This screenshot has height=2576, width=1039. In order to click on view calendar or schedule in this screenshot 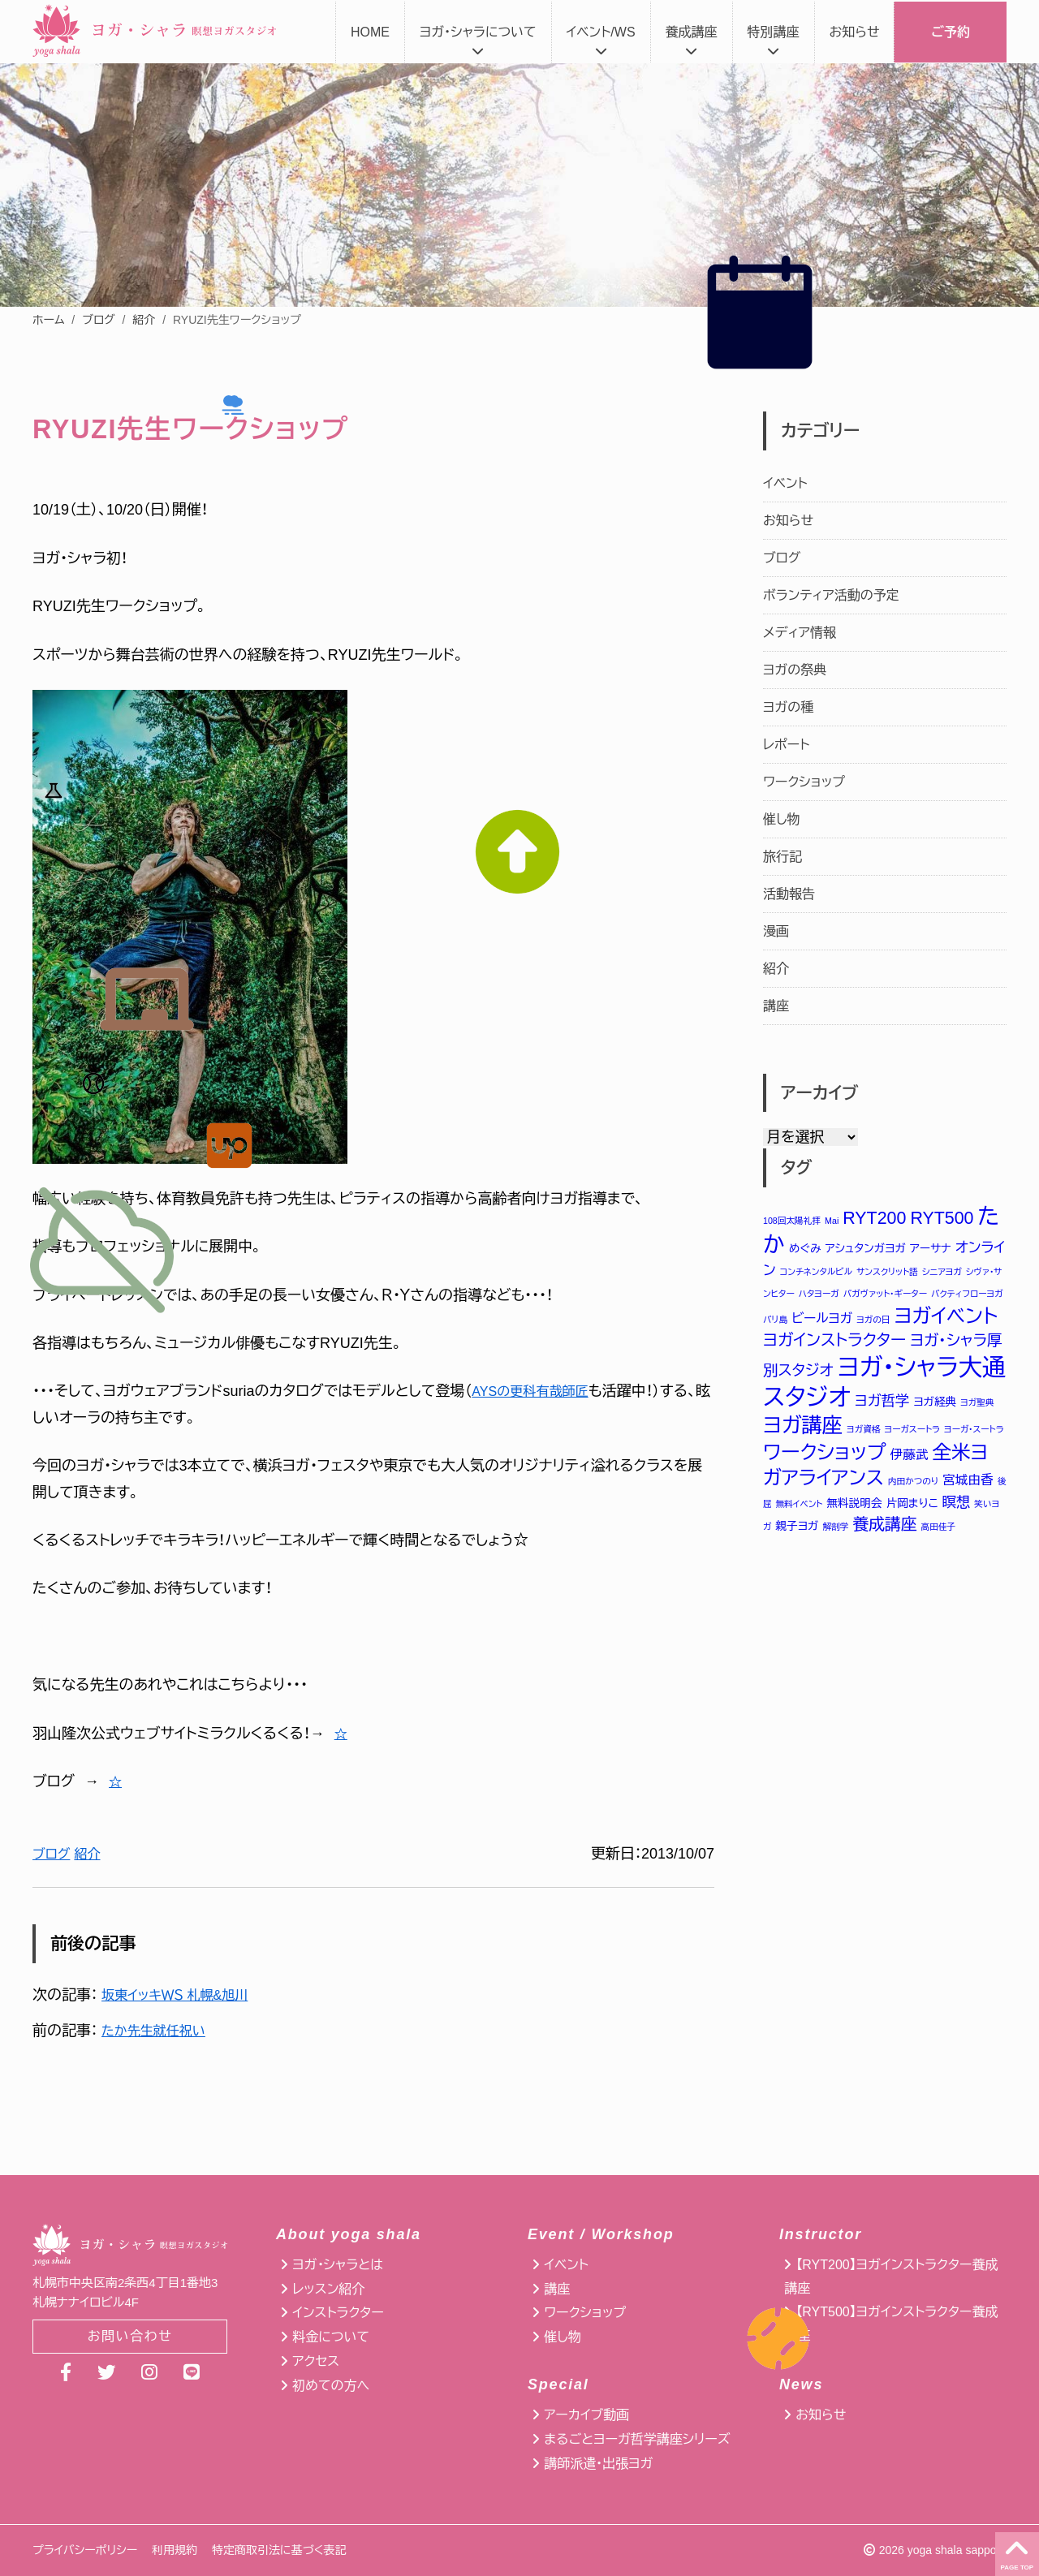, I will do `click(760, 317)`.